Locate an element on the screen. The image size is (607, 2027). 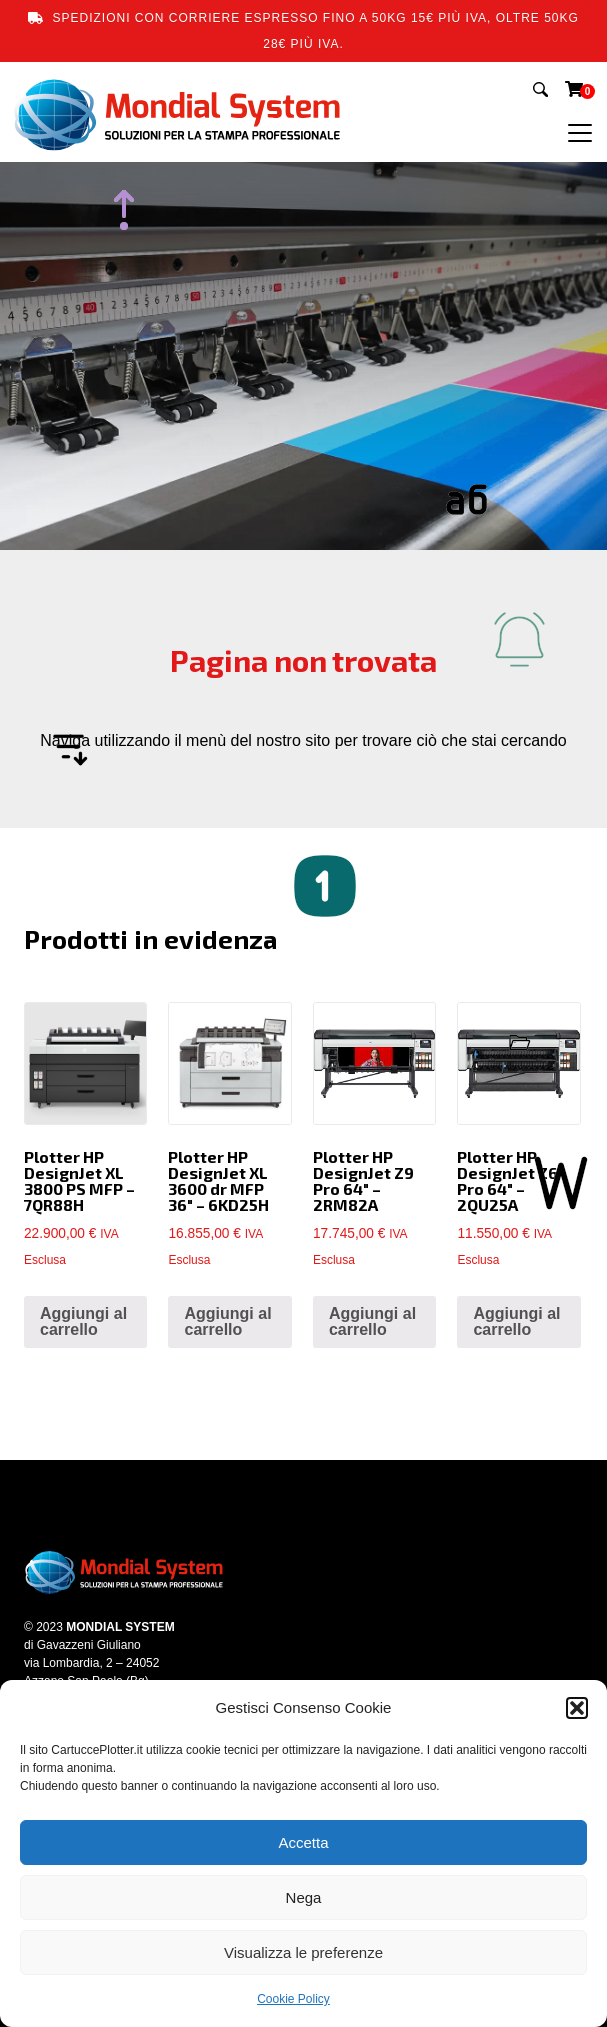
step out of current function in debugger is located at coordinates (124, 210).